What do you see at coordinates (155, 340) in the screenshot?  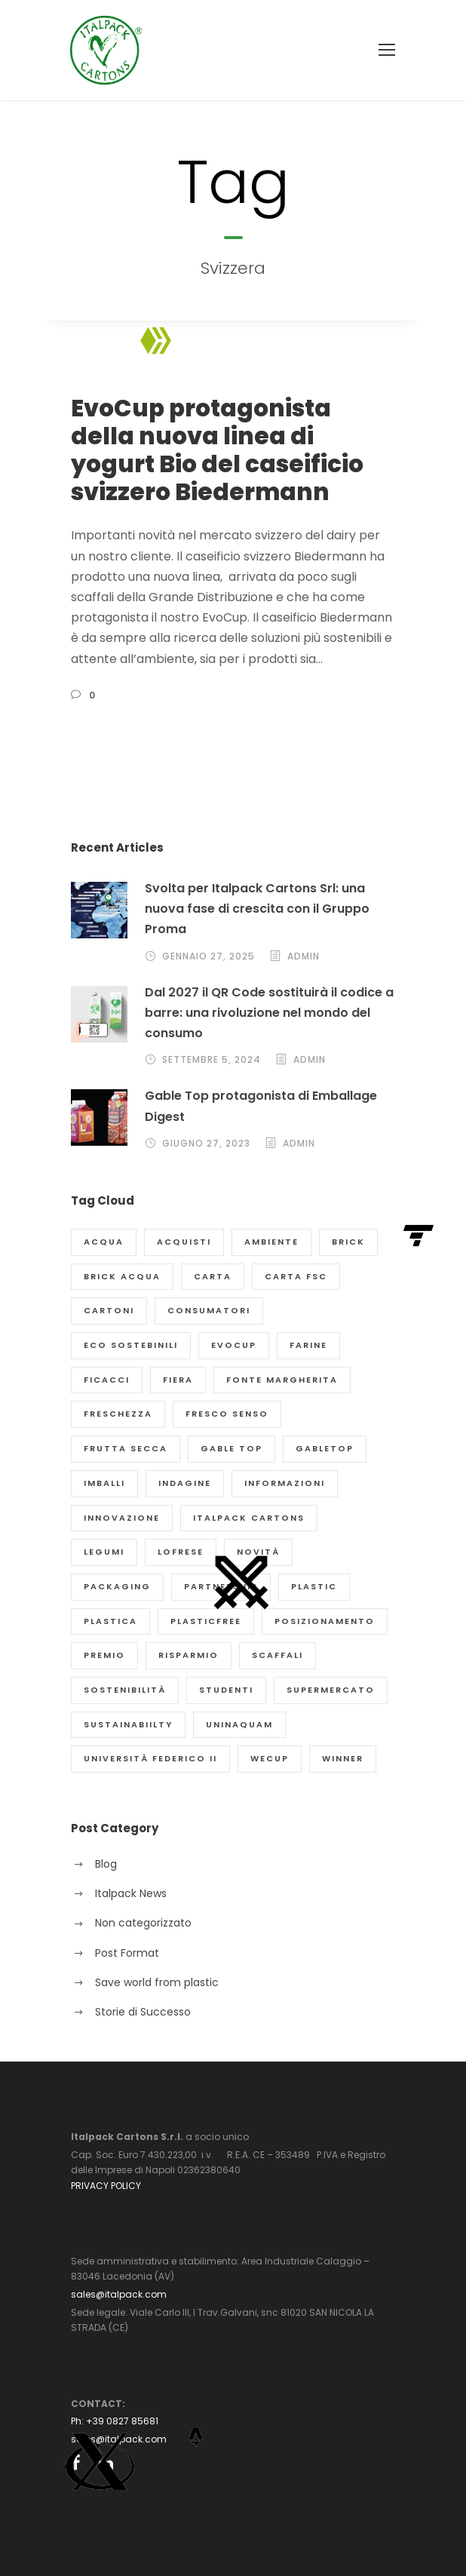 I see `hive blockchain platform logo` at bounding box center [155, 340].